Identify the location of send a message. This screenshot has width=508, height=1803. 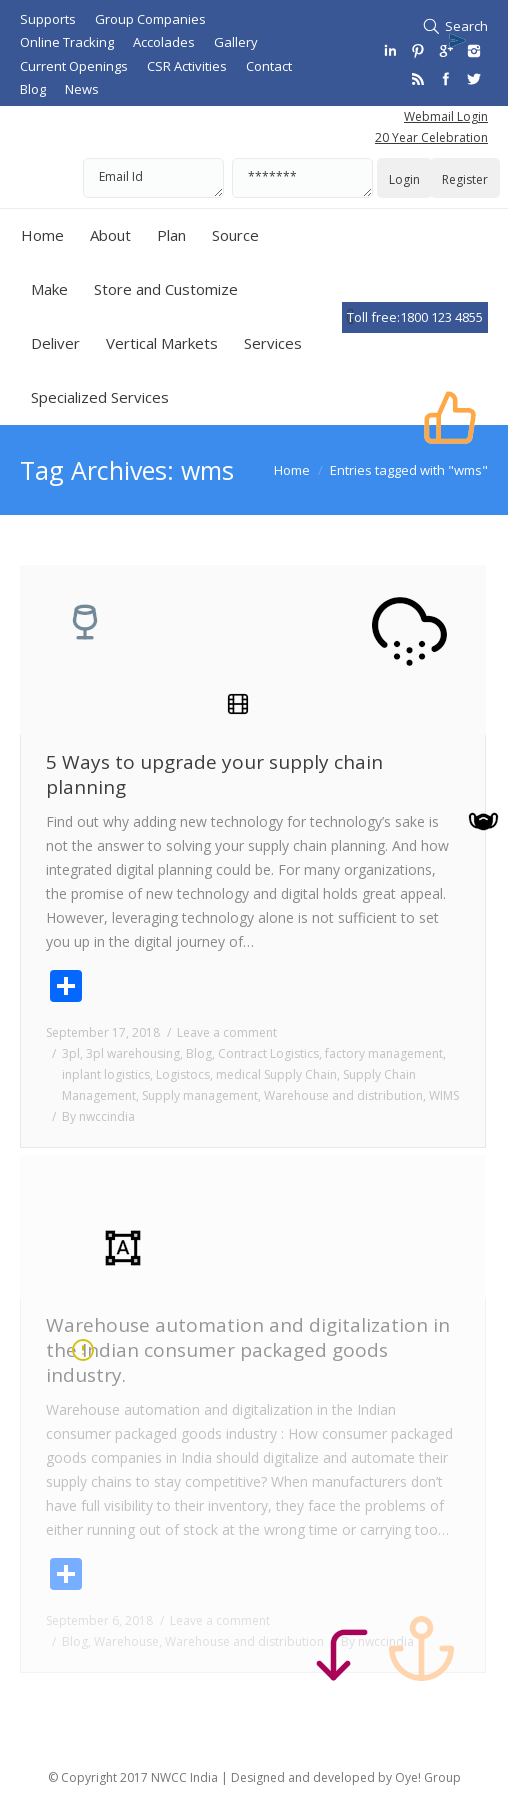
(457, 40).